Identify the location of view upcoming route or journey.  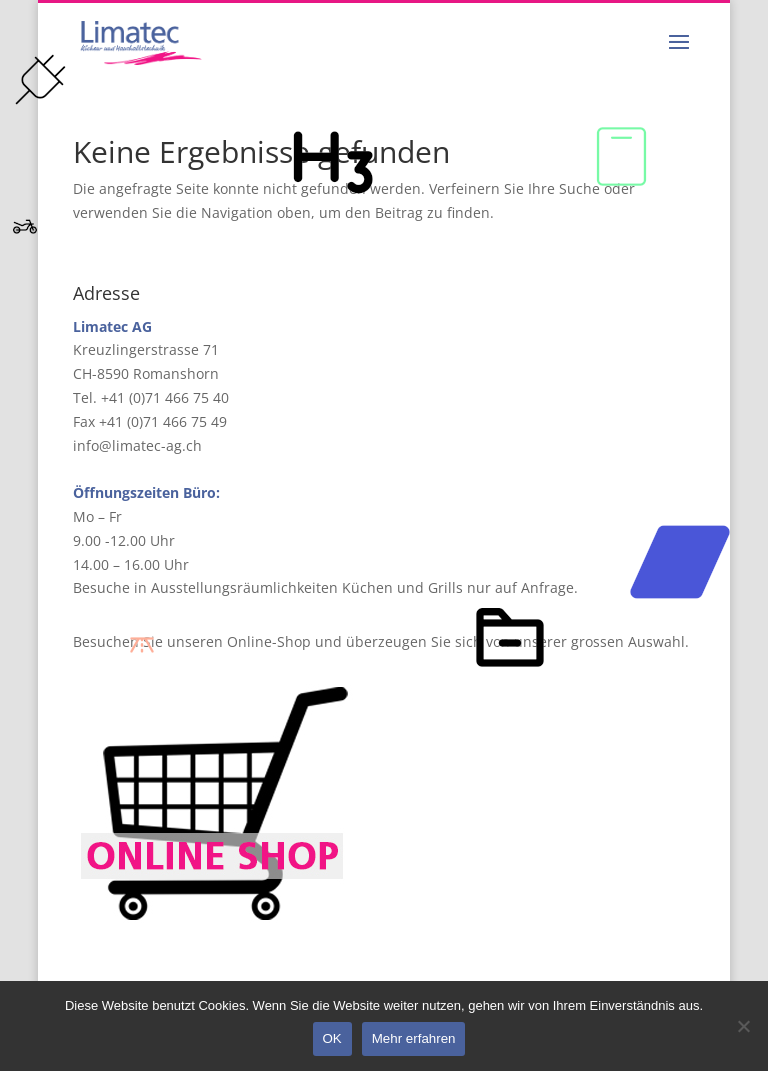
(142, 645).